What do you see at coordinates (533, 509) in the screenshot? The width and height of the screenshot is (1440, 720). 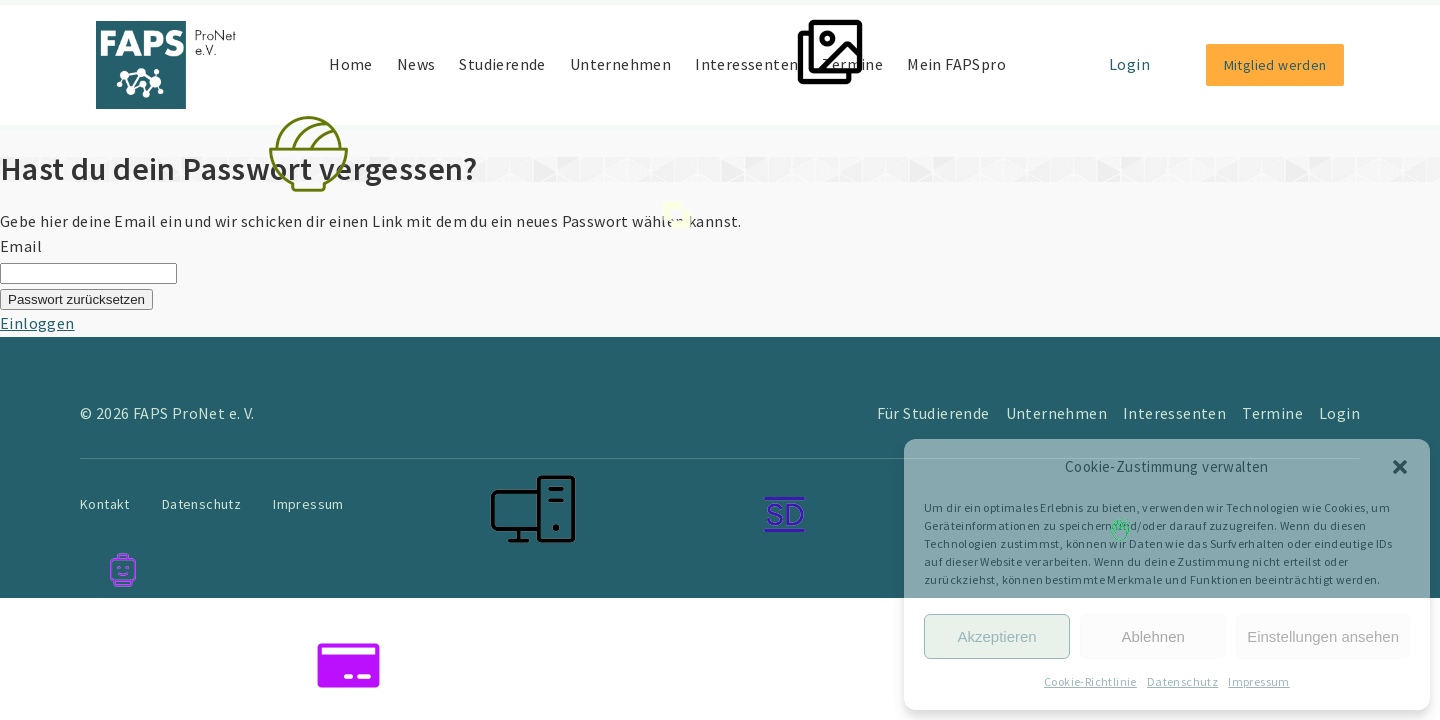 I see `access desktop or PC settings` at bounding box center [533, 509].